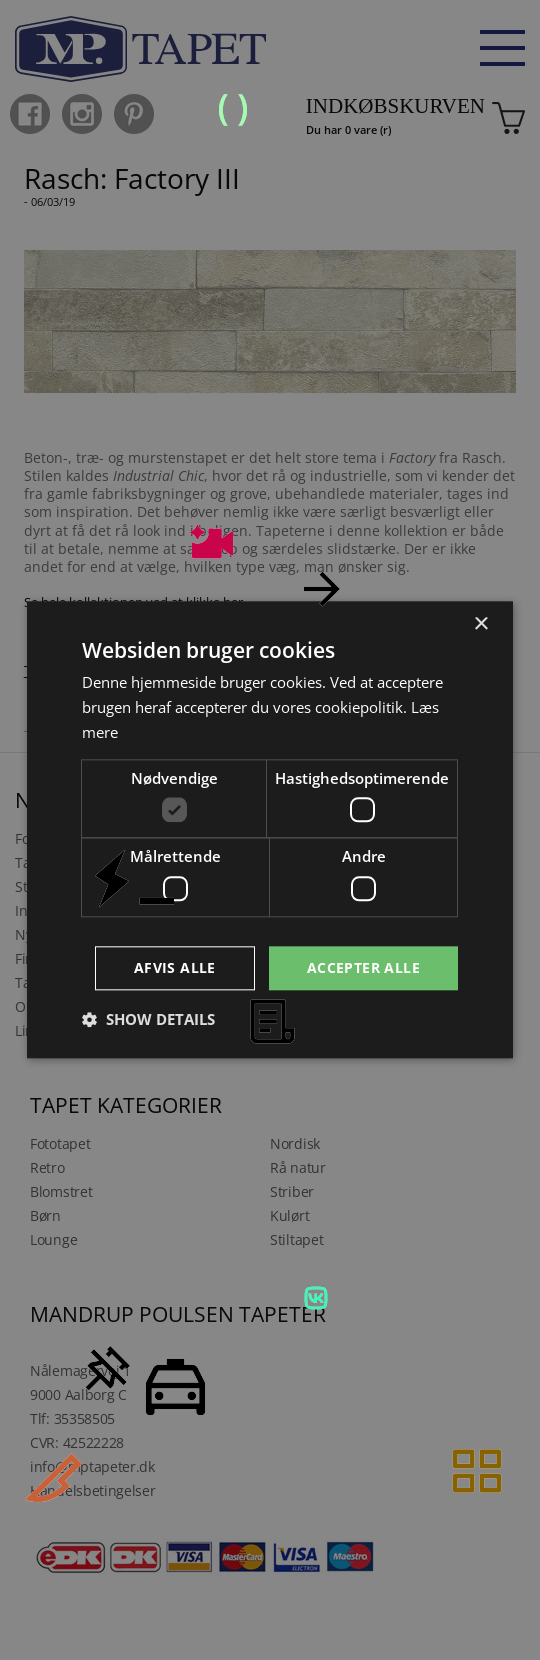 This screenshot has width=540, height=1660. What do you see at coordinates (175, 1385) in the screenshot?
I see `request a taxi or cab ride` at bounding box center [175, 1385].